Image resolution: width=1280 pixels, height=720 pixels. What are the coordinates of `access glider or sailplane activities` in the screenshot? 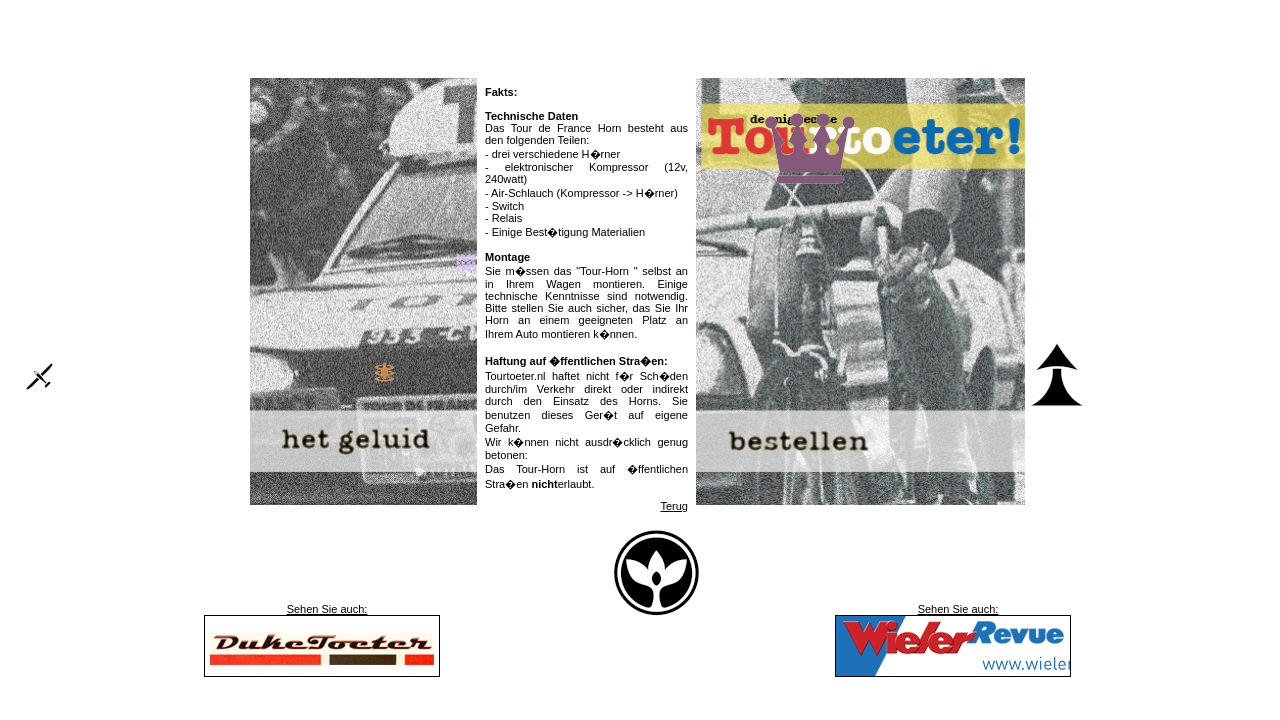 It's located at (39, 376).